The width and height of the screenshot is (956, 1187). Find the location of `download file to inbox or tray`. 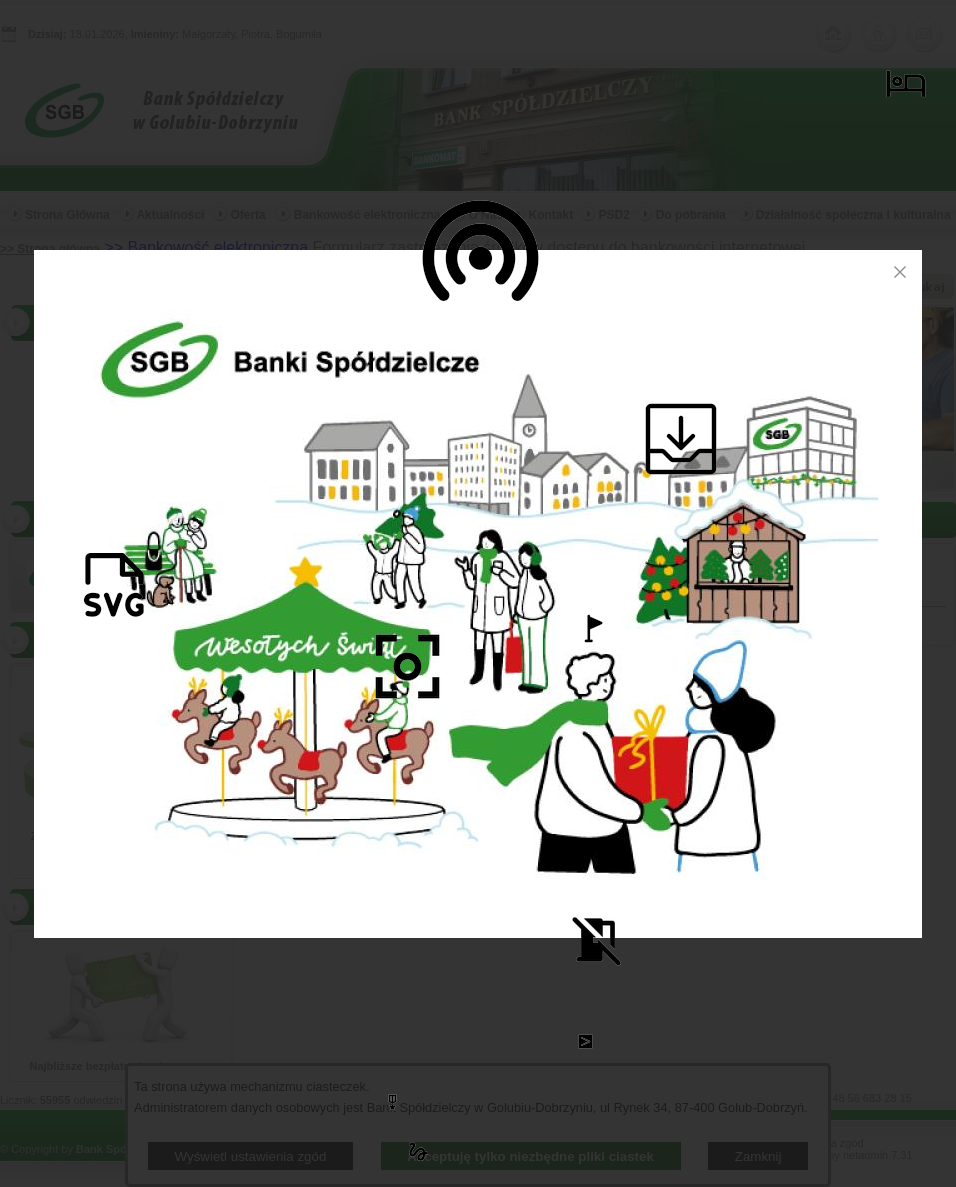

download file to inbox or tray is located at coordinates (681, 439).